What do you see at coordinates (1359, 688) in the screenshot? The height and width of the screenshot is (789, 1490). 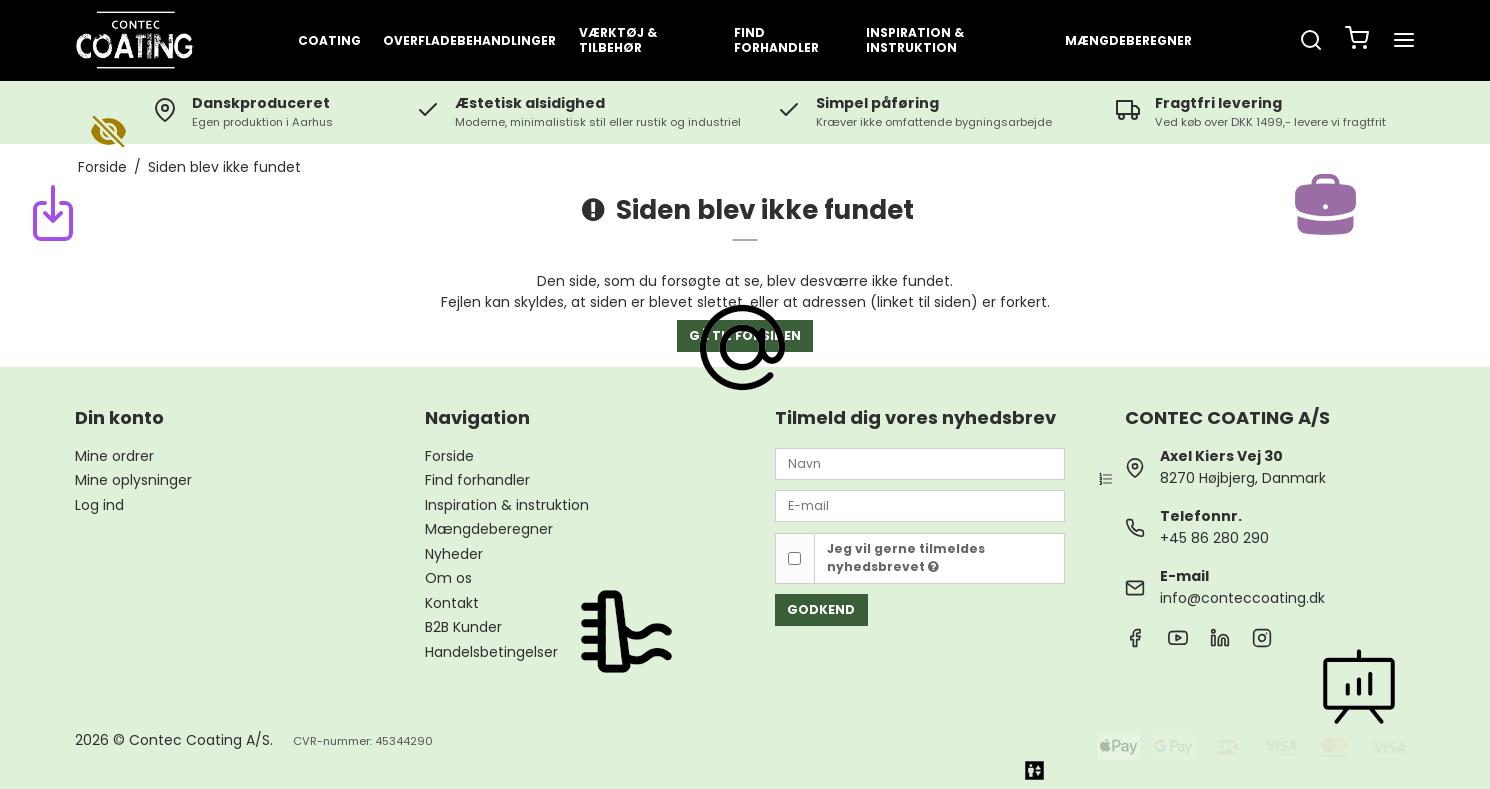 I see `view presentation with chart data` at bounding box center [1359, 688].